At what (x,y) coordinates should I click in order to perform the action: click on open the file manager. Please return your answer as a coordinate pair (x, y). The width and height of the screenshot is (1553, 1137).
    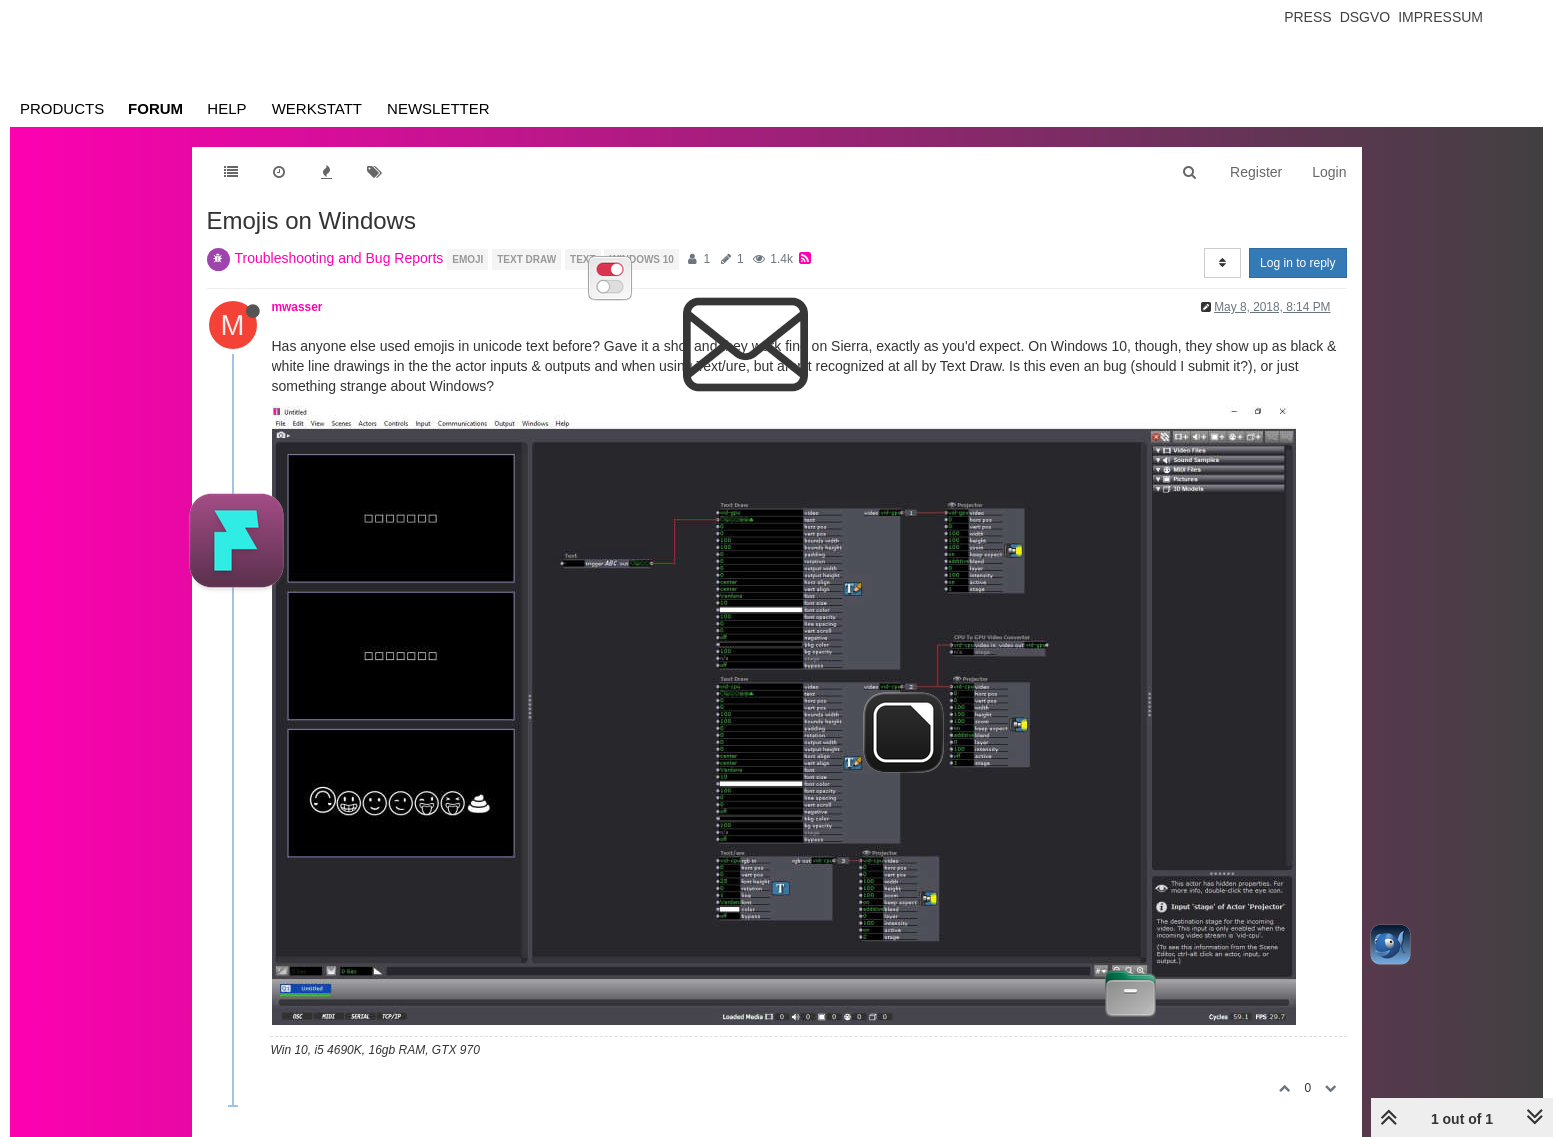
    Looking at the image, I should click on (1130, 993).